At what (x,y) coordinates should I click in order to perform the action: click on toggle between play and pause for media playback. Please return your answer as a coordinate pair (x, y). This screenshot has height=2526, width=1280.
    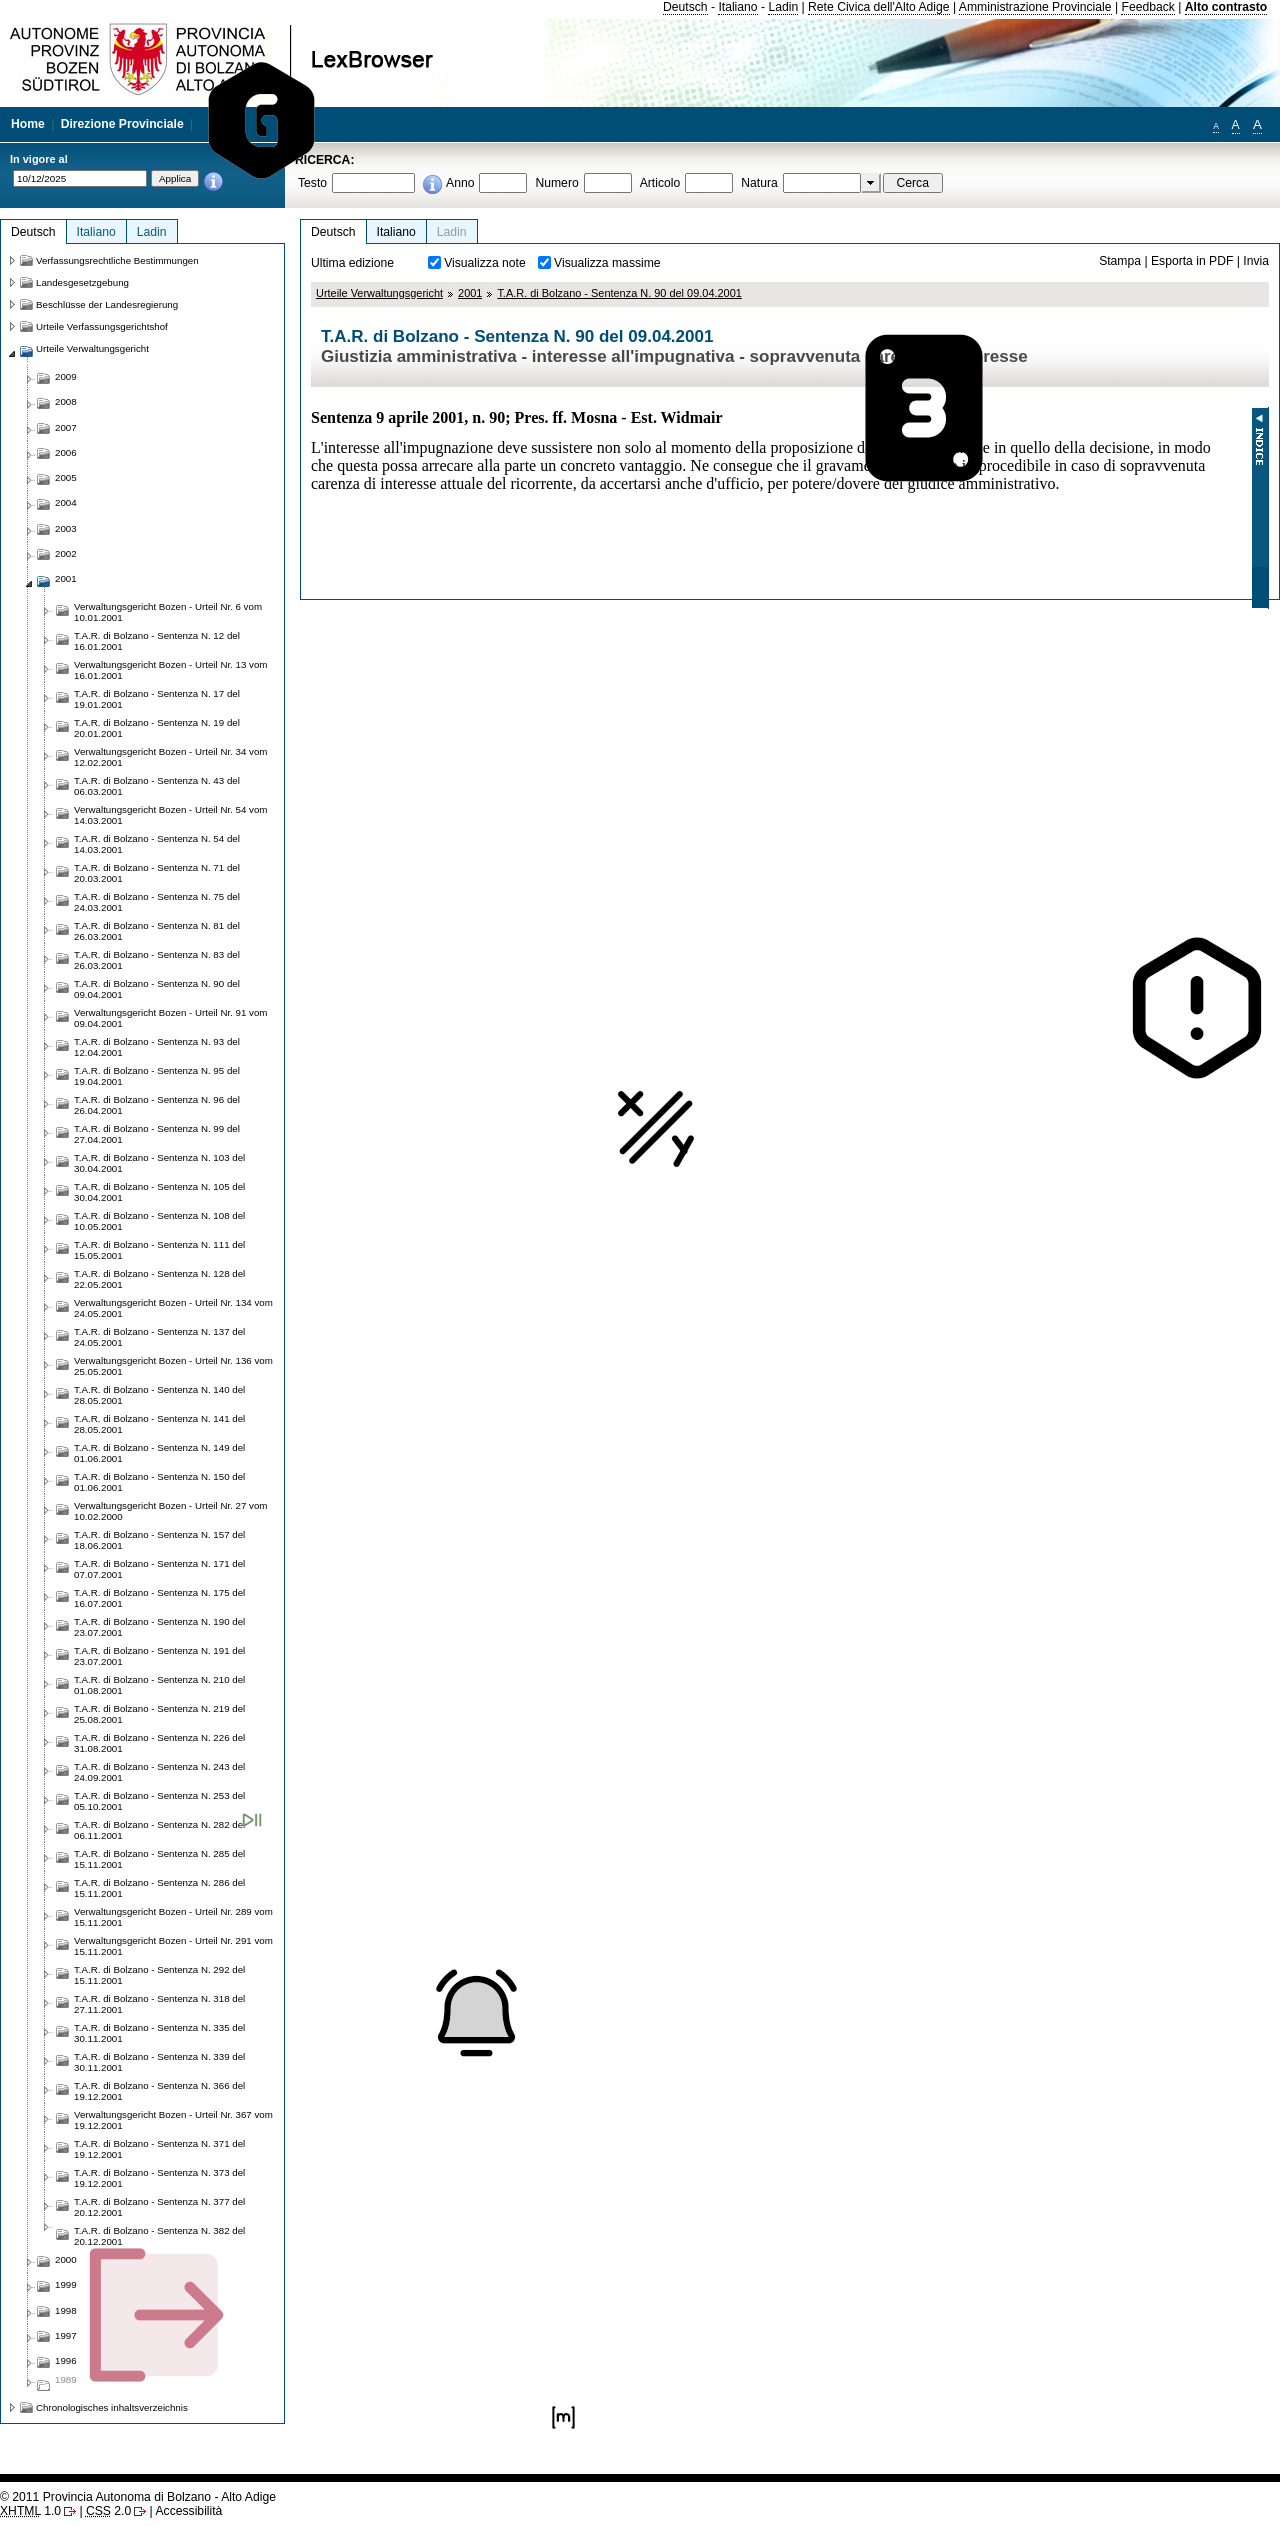
    Looking at the image, I should click on (252, 1820).